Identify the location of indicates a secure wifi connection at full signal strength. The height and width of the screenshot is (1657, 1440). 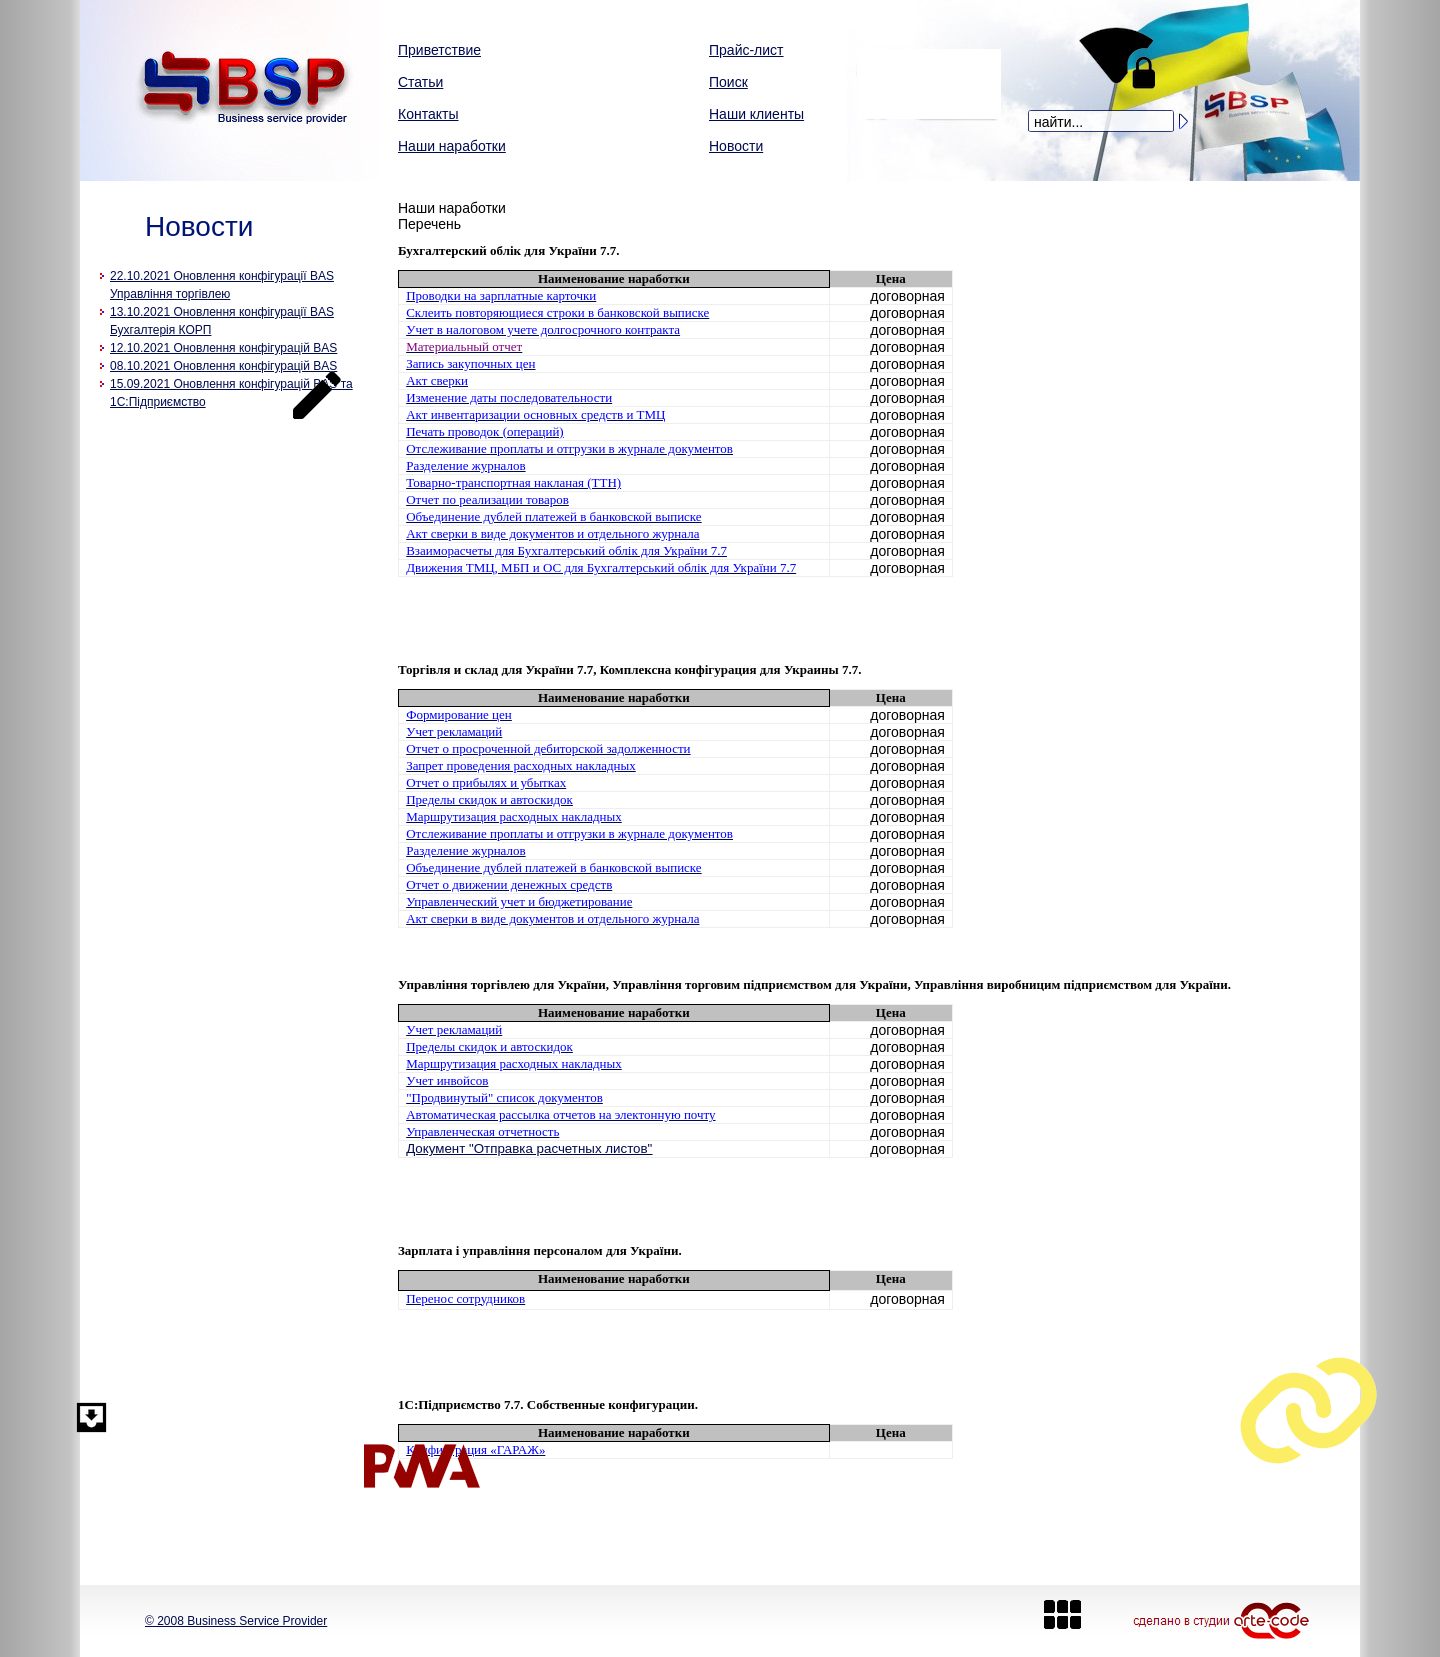
(1116, 56).